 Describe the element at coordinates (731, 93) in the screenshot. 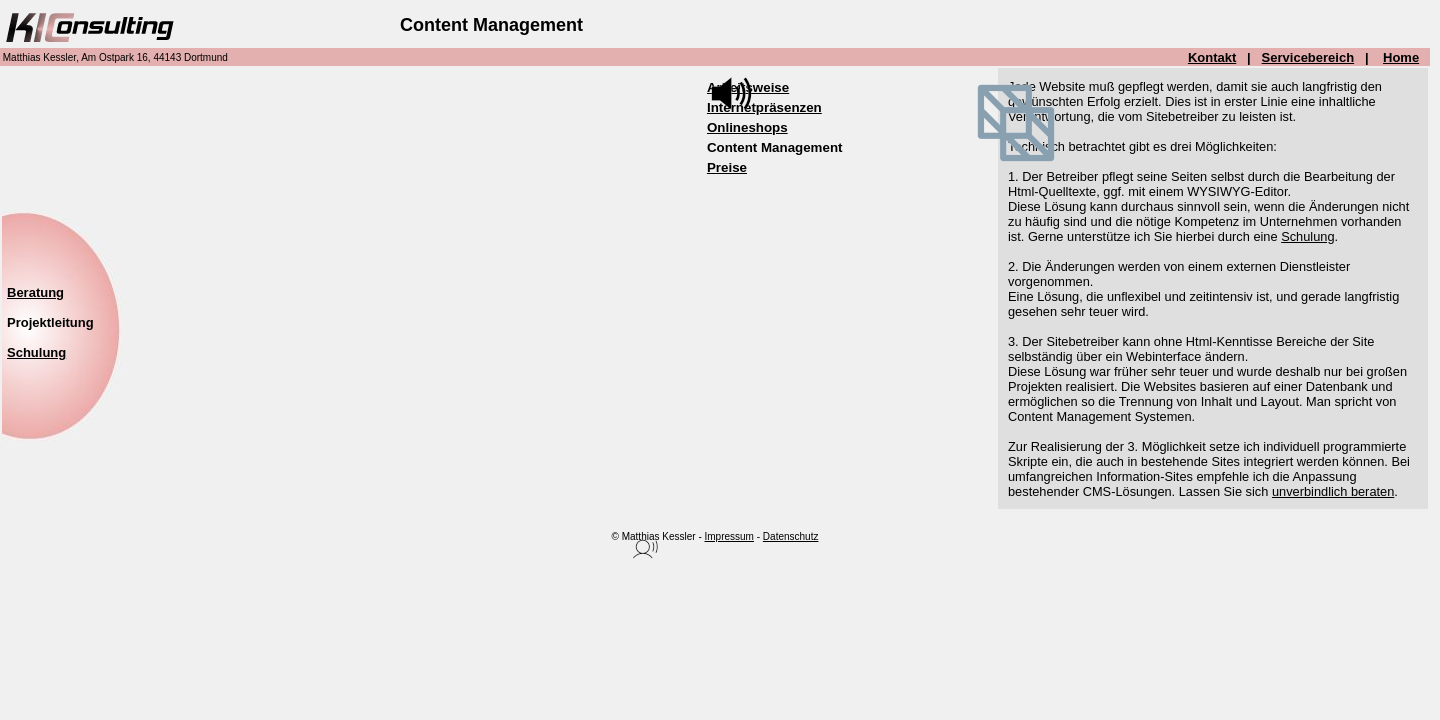

I see `volume is set to high or maximum` at that location.